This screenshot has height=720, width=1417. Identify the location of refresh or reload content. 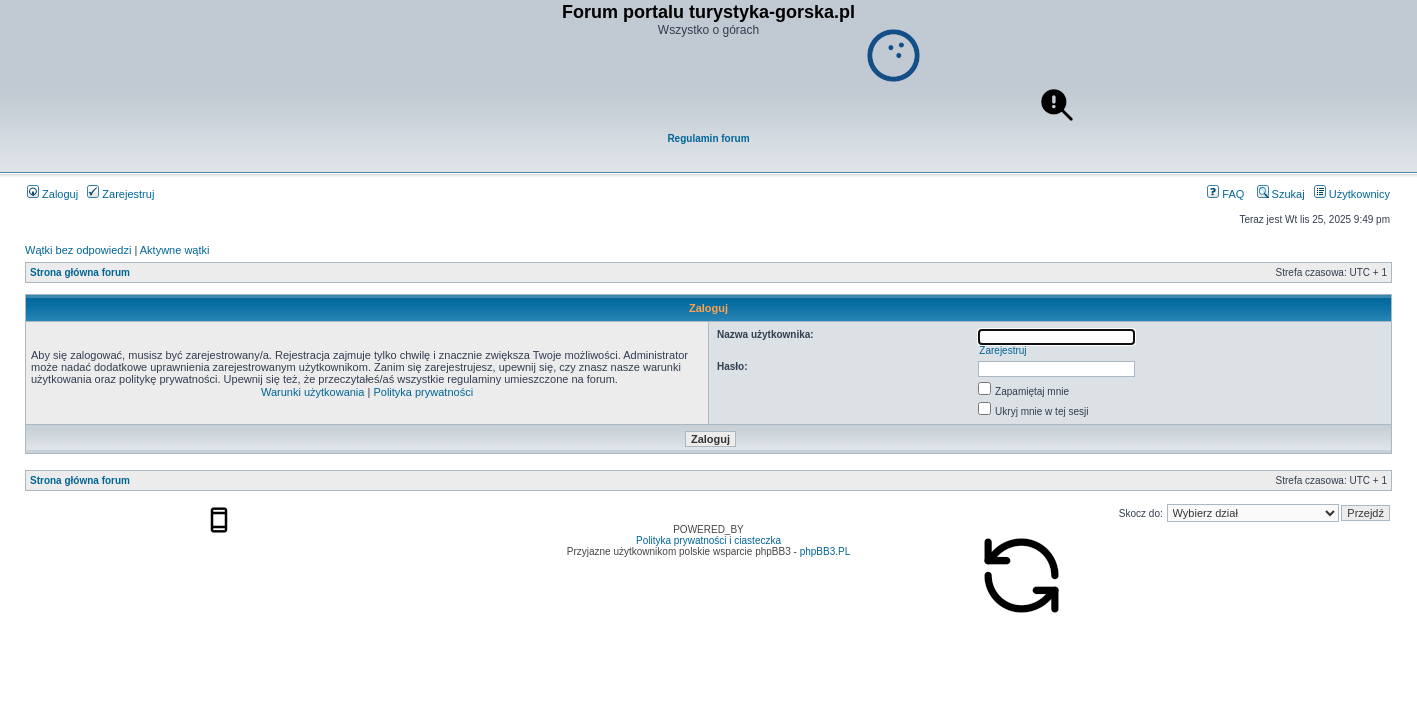
(1021, 575).